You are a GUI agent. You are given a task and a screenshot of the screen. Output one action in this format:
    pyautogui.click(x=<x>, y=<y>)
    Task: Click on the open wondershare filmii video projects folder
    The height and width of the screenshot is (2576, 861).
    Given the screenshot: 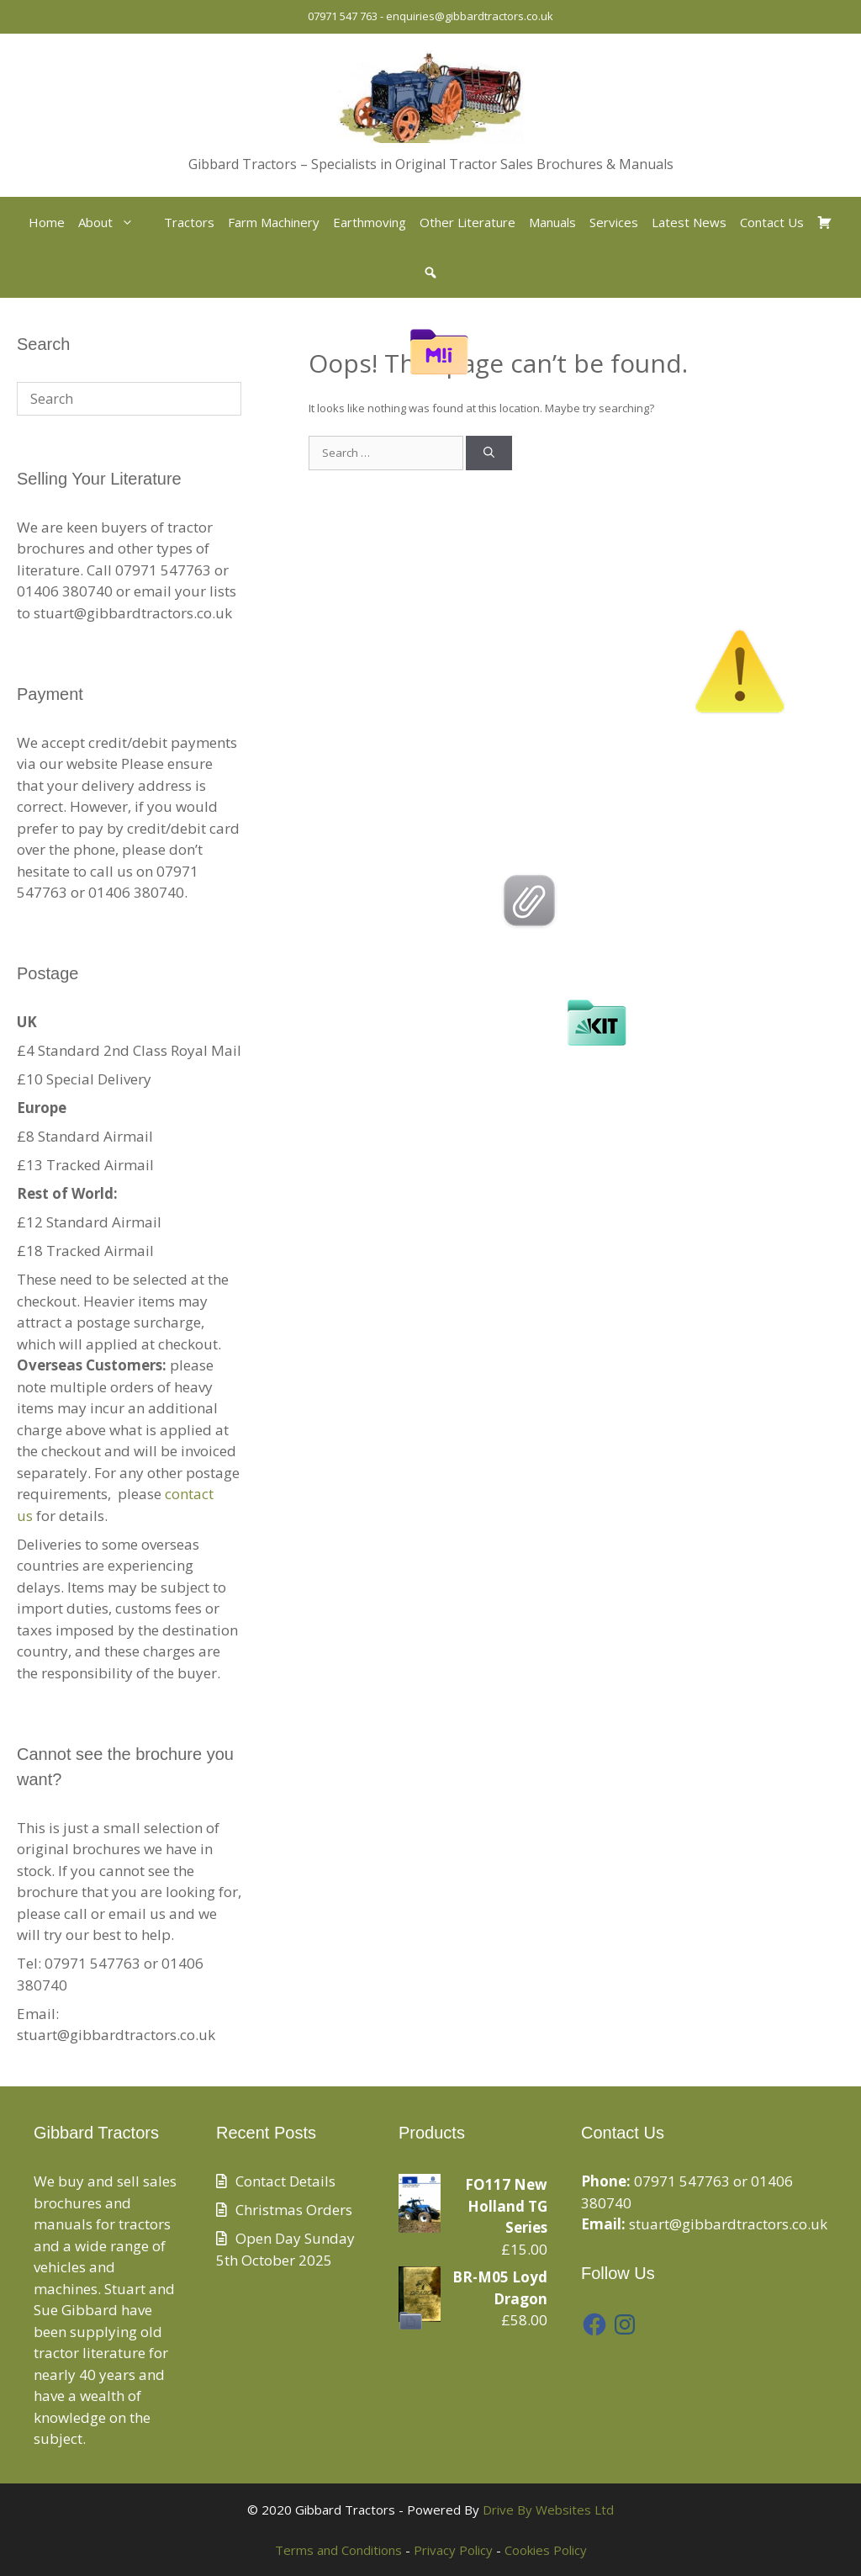 What is the action you would take?
    pyautogui.click(x=439, y=353)
    